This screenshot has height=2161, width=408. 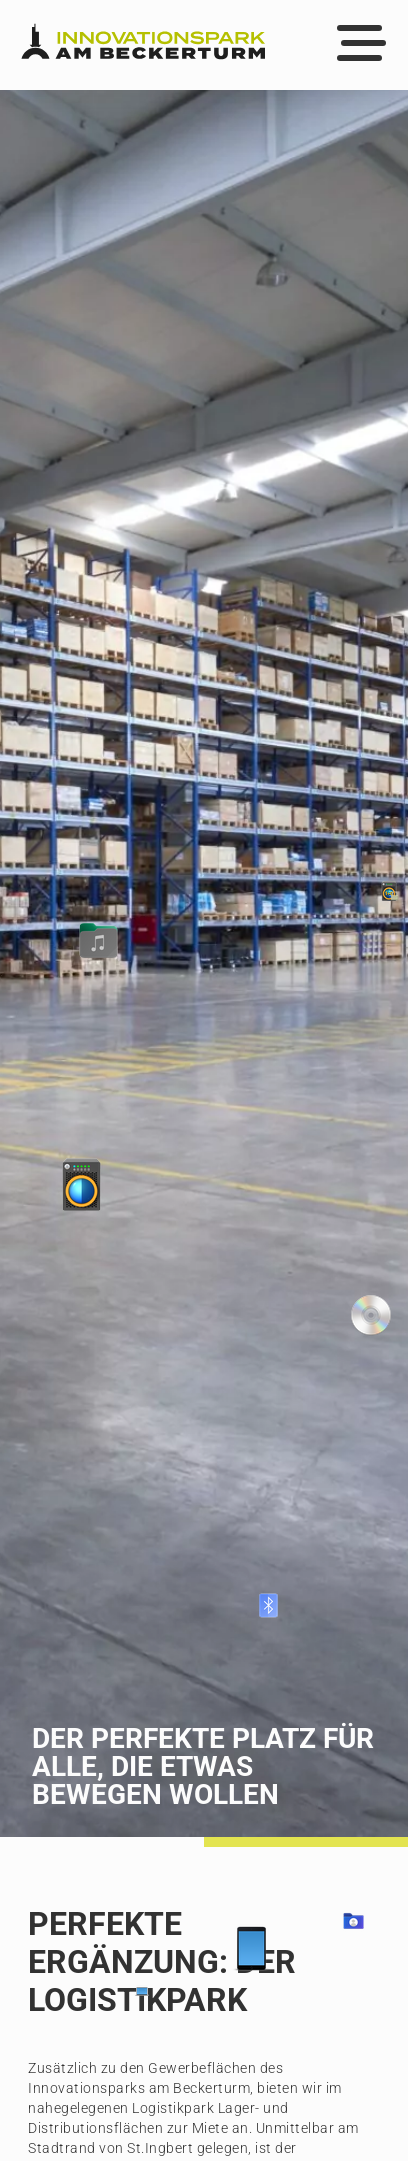 What do you see at coordinates (81, 1184) in the screenshot?
I see `access RAID storage configuration settings` at bounding box center [81, 1184].